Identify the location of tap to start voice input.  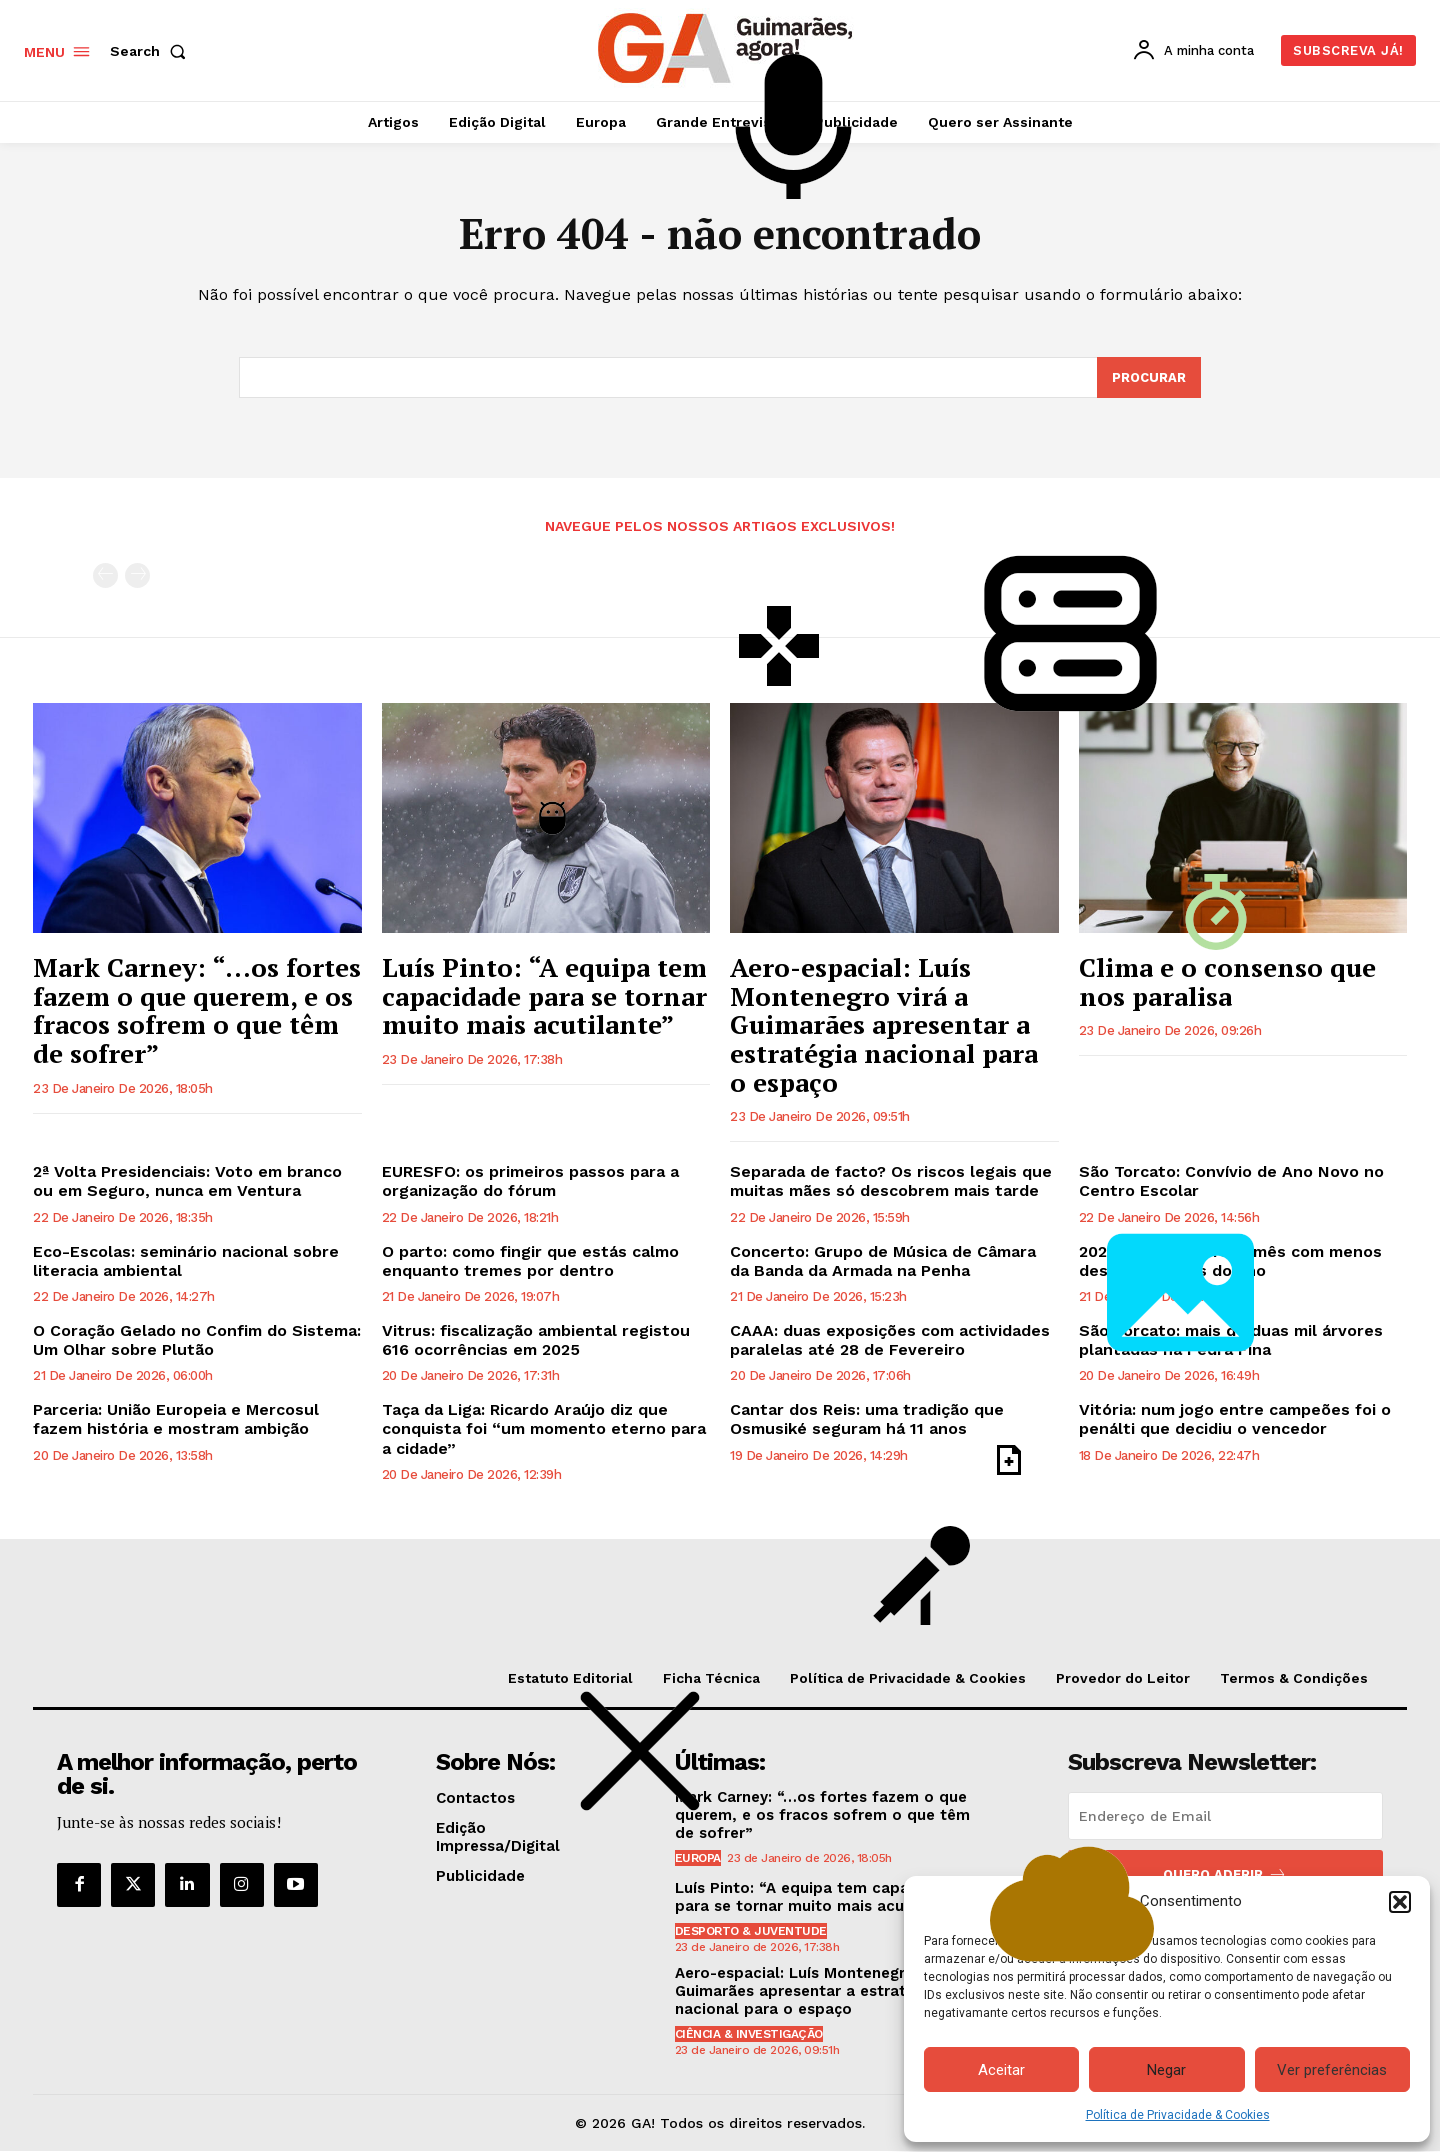
(793, 126).